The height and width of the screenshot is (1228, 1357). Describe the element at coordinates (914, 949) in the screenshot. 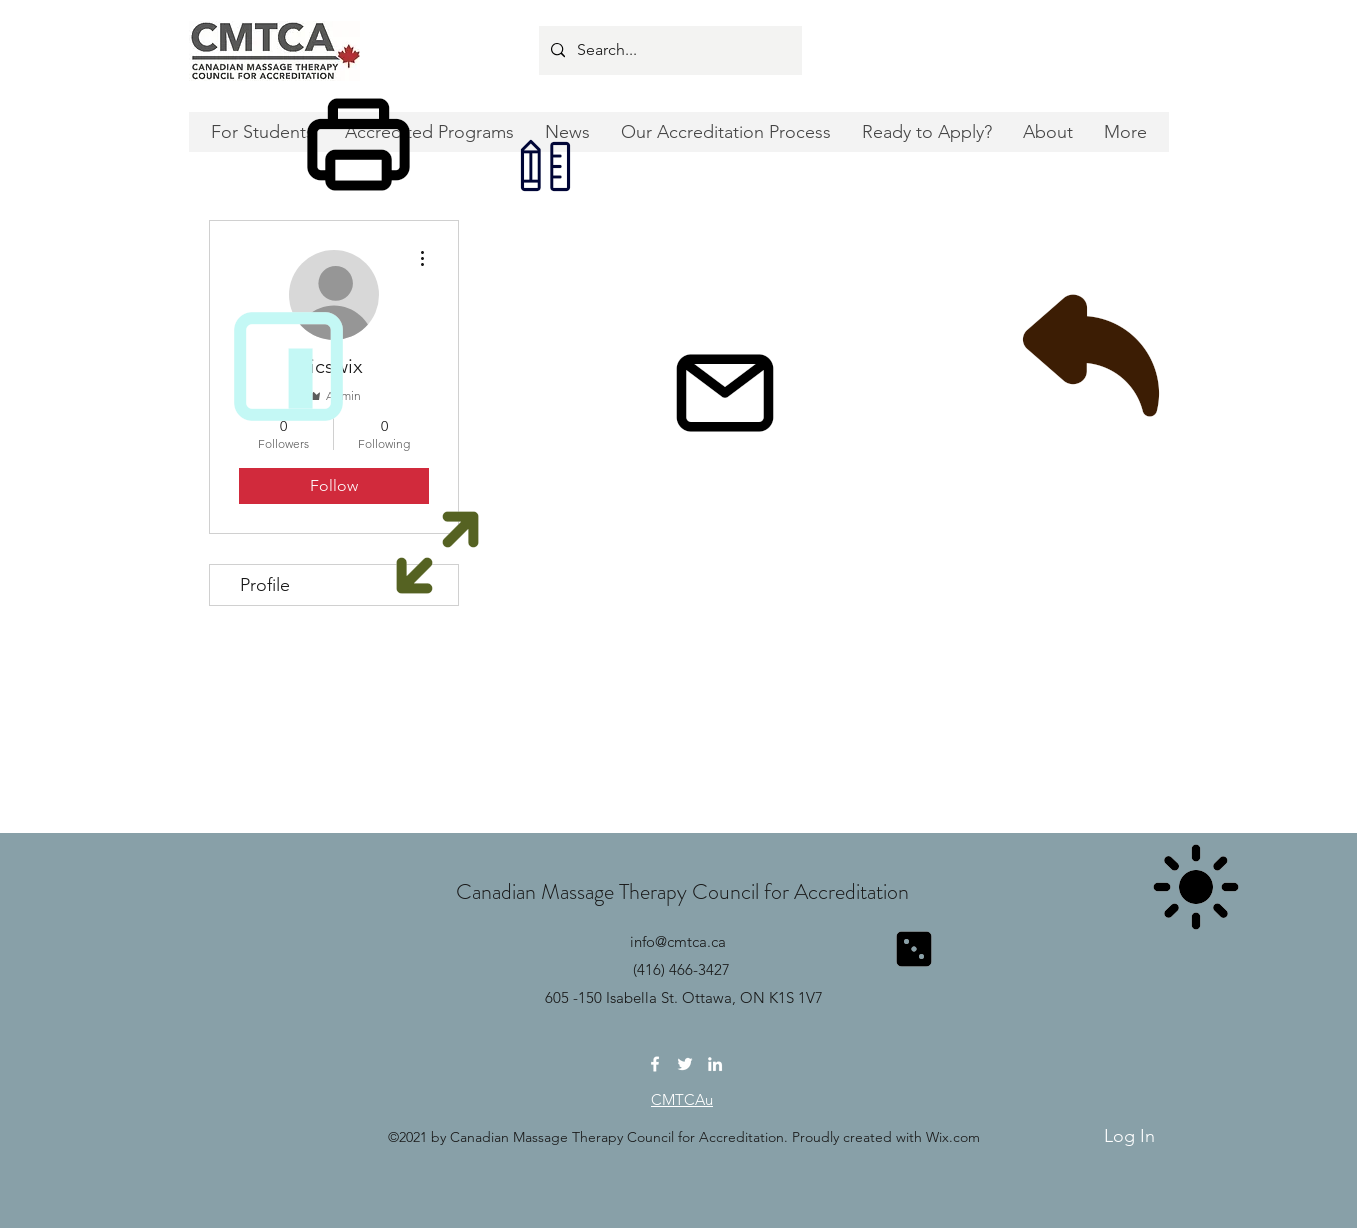

I see `randomize or shuffle content` at that location.